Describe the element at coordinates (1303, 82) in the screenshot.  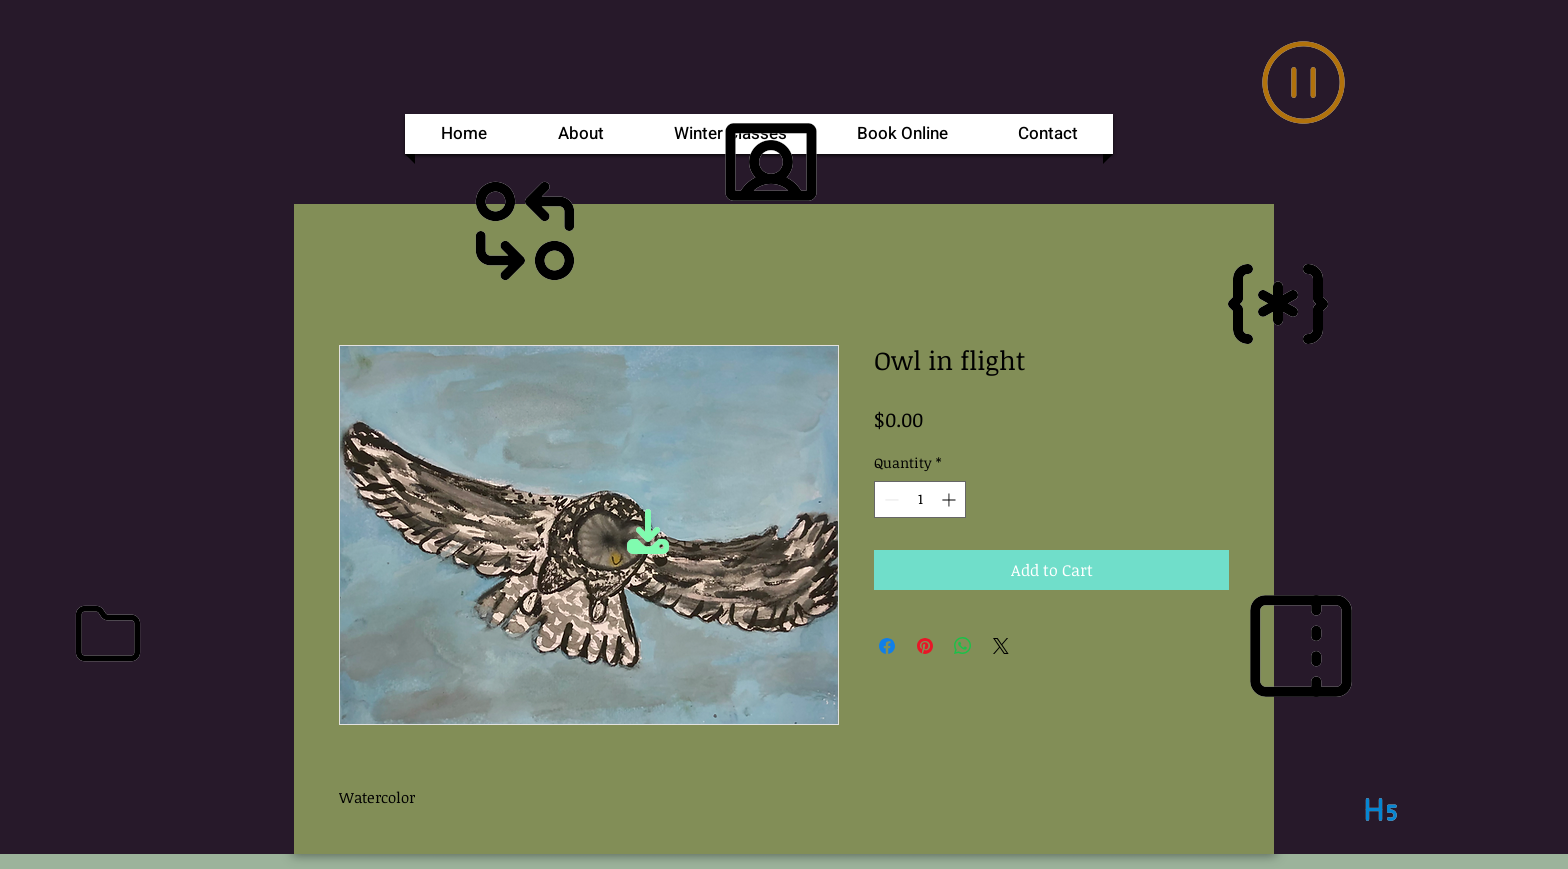
I see `pause media playback` at that location.